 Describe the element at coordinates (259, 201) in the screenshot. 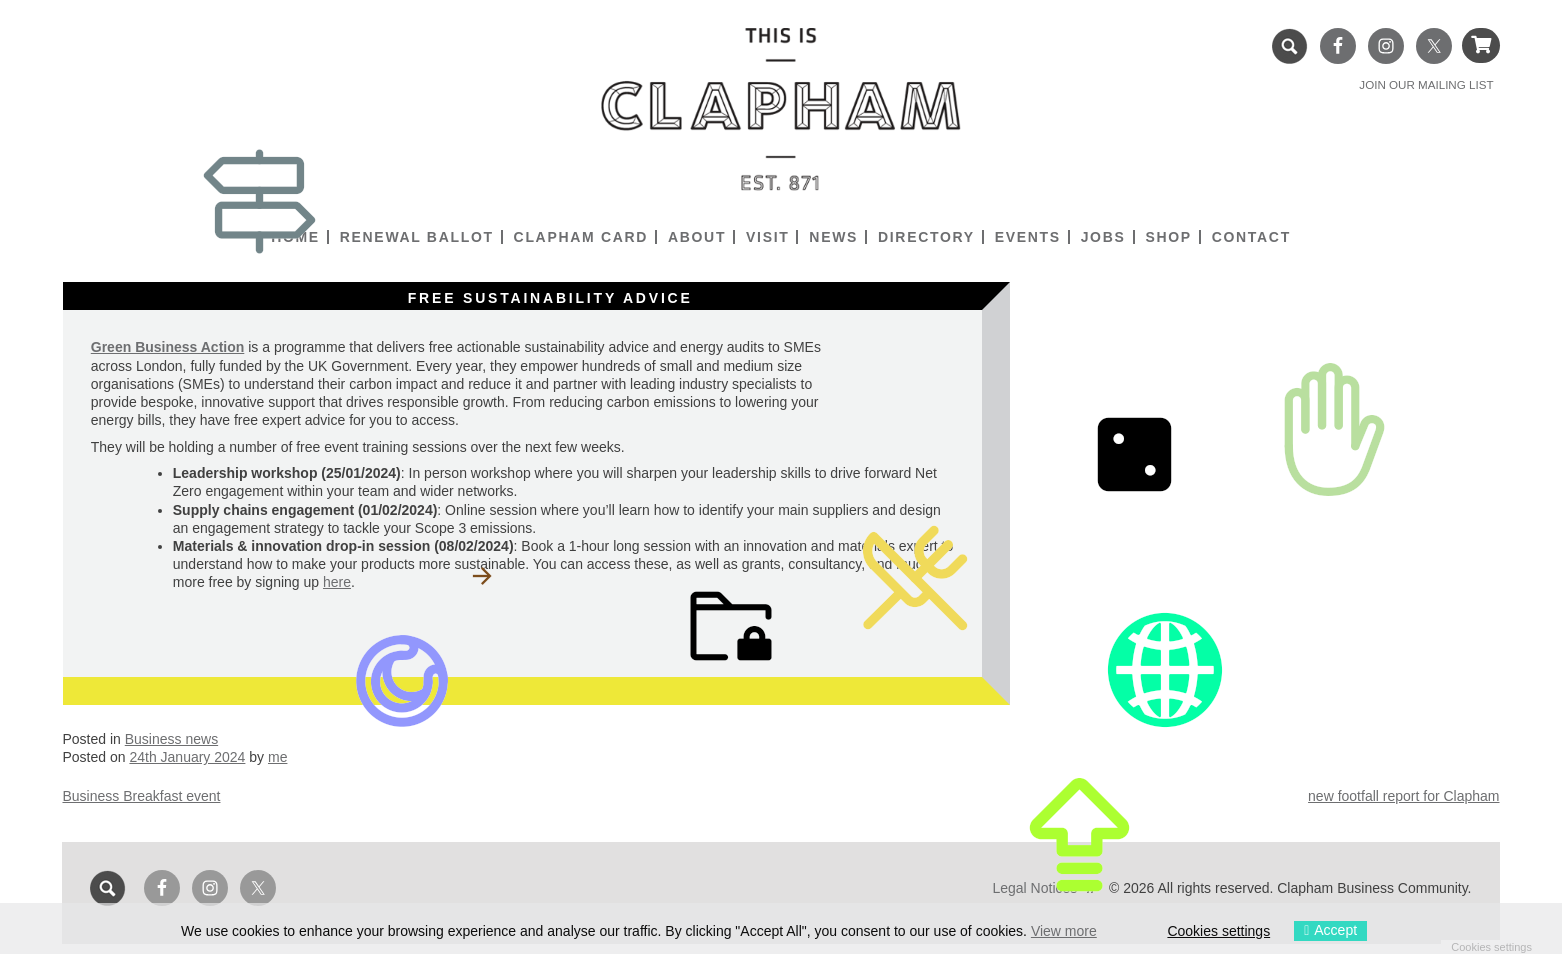

I see `navigate to directions or wayfinding options` at that location.